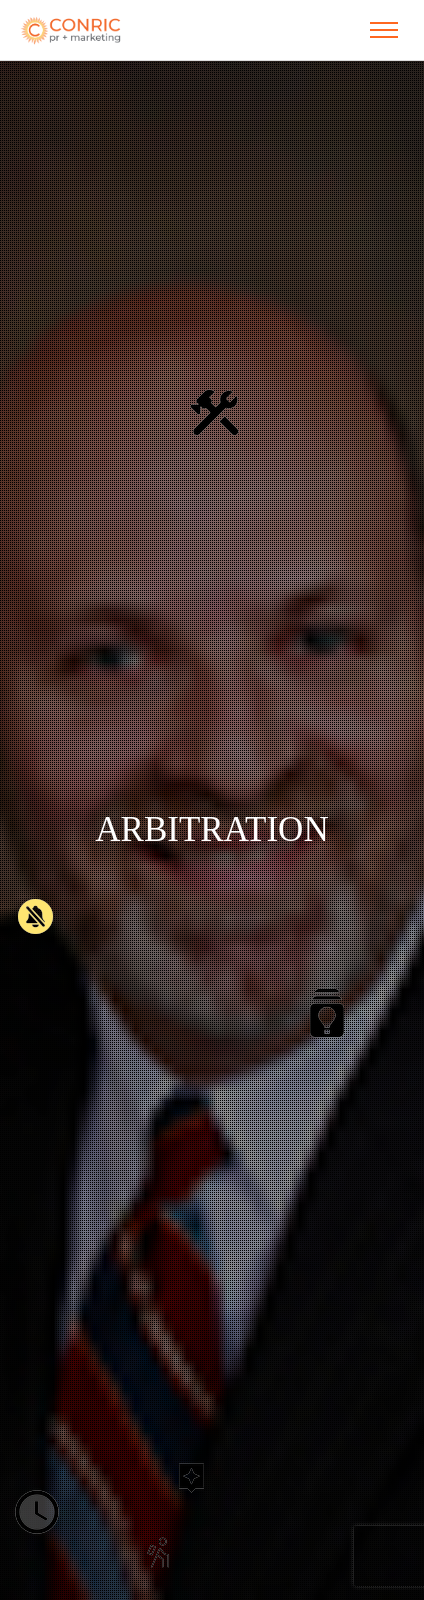 This screenshot has height=1600, width=424. Describe the element at coordinates (159, 1552) in the screenshot. I see `access hiking trails or outdoor activities` at that location.